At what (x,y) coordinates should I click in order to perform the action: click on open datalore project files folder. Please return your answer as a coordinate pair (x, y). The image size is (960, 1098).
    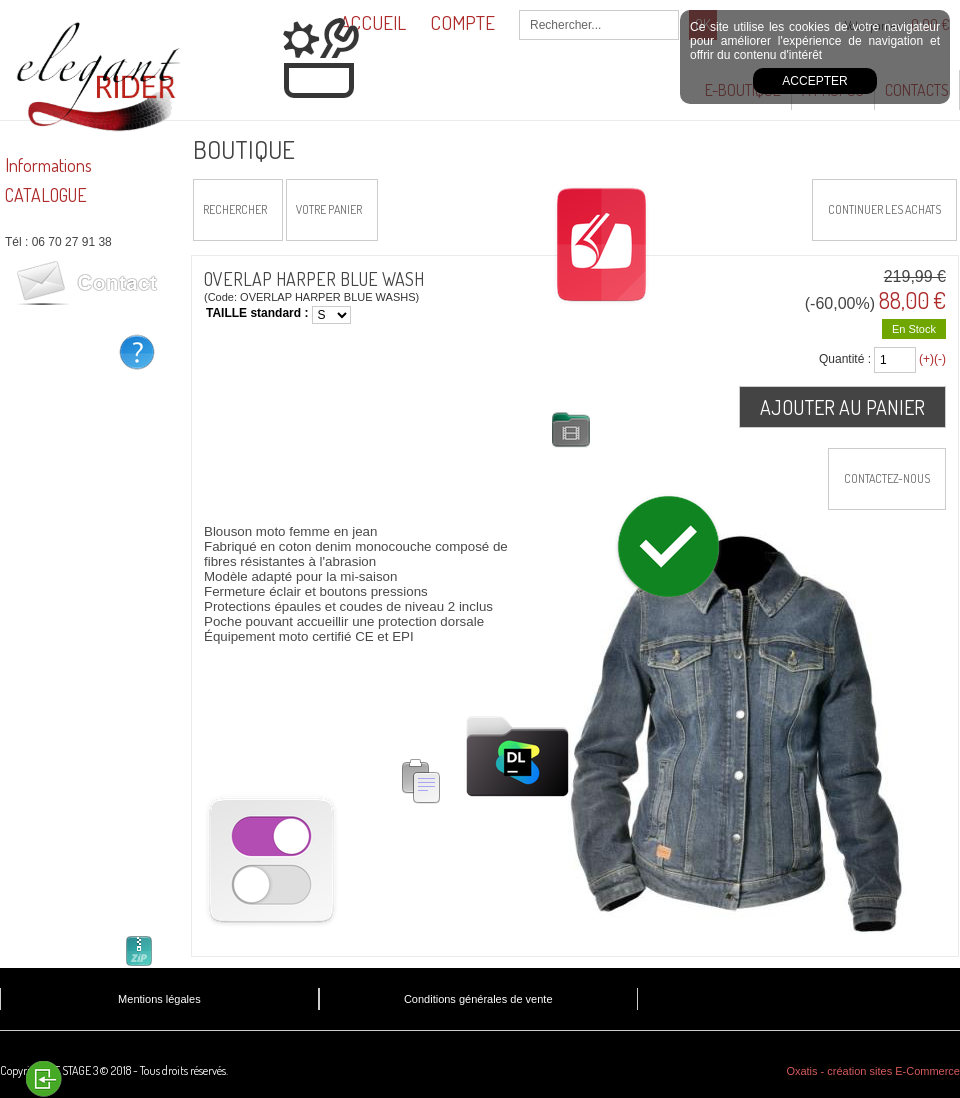
    Looking at the image, I should click on (517, 759).